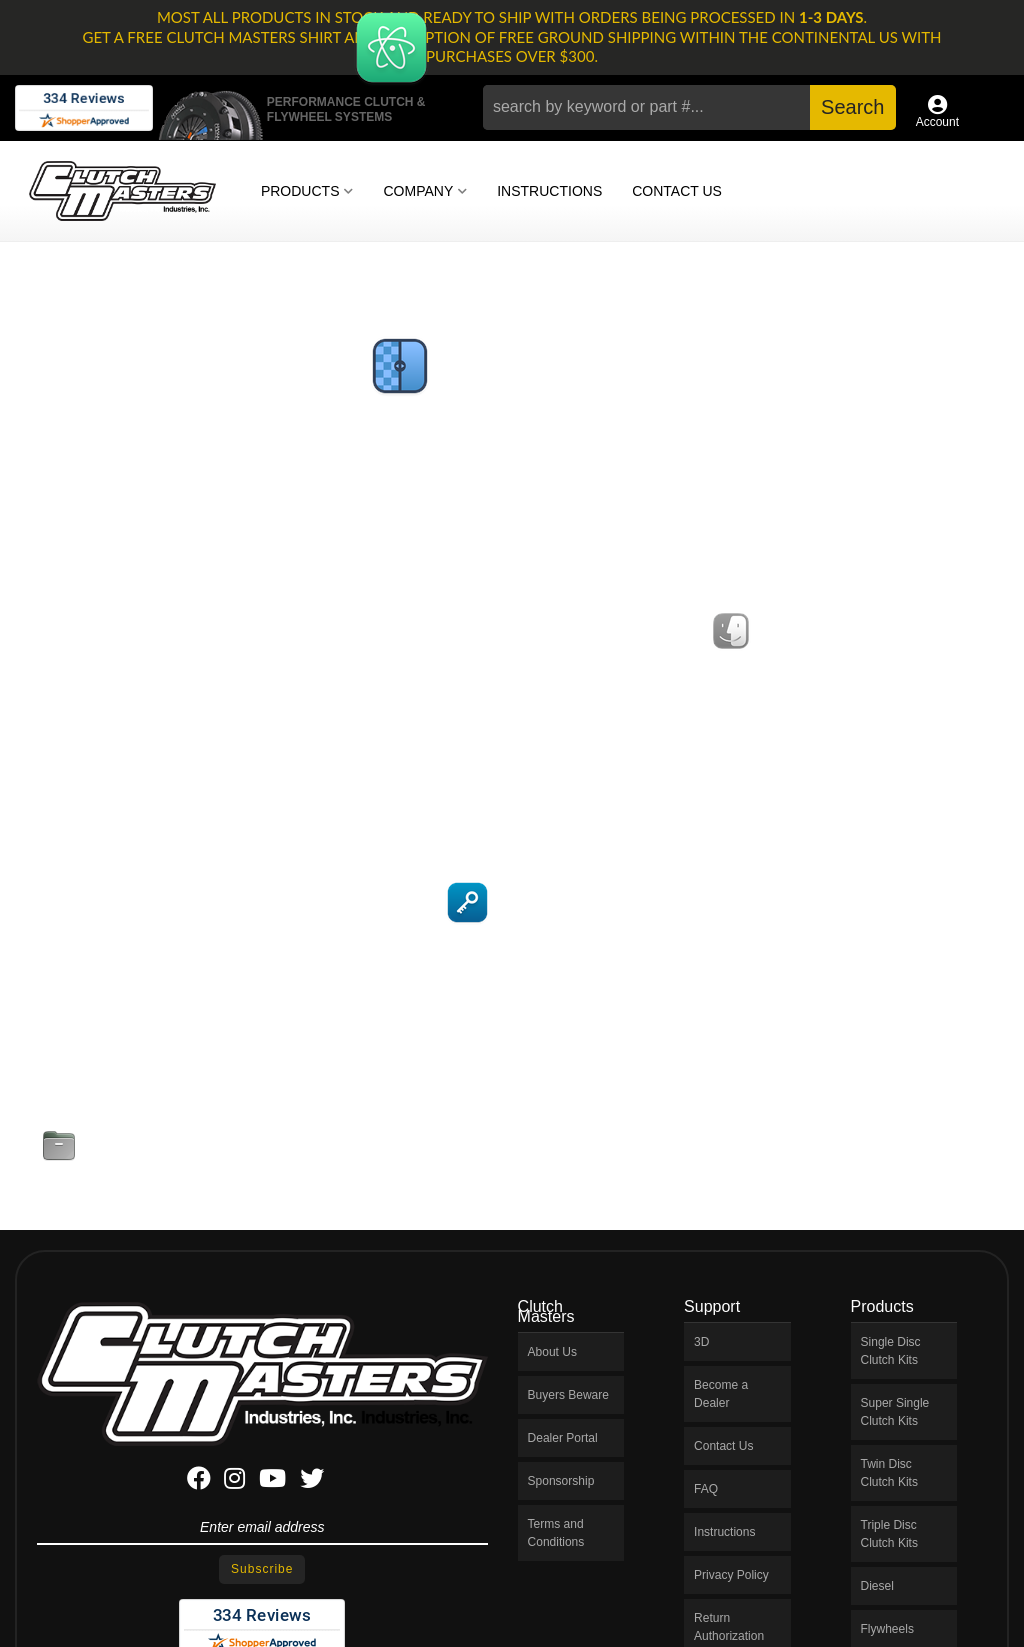 The width and height of the screenshot is (1024, 1647). Describe the element at coordinates (391, 47) in the screenshot. I see `open Atom text editor` at that location.